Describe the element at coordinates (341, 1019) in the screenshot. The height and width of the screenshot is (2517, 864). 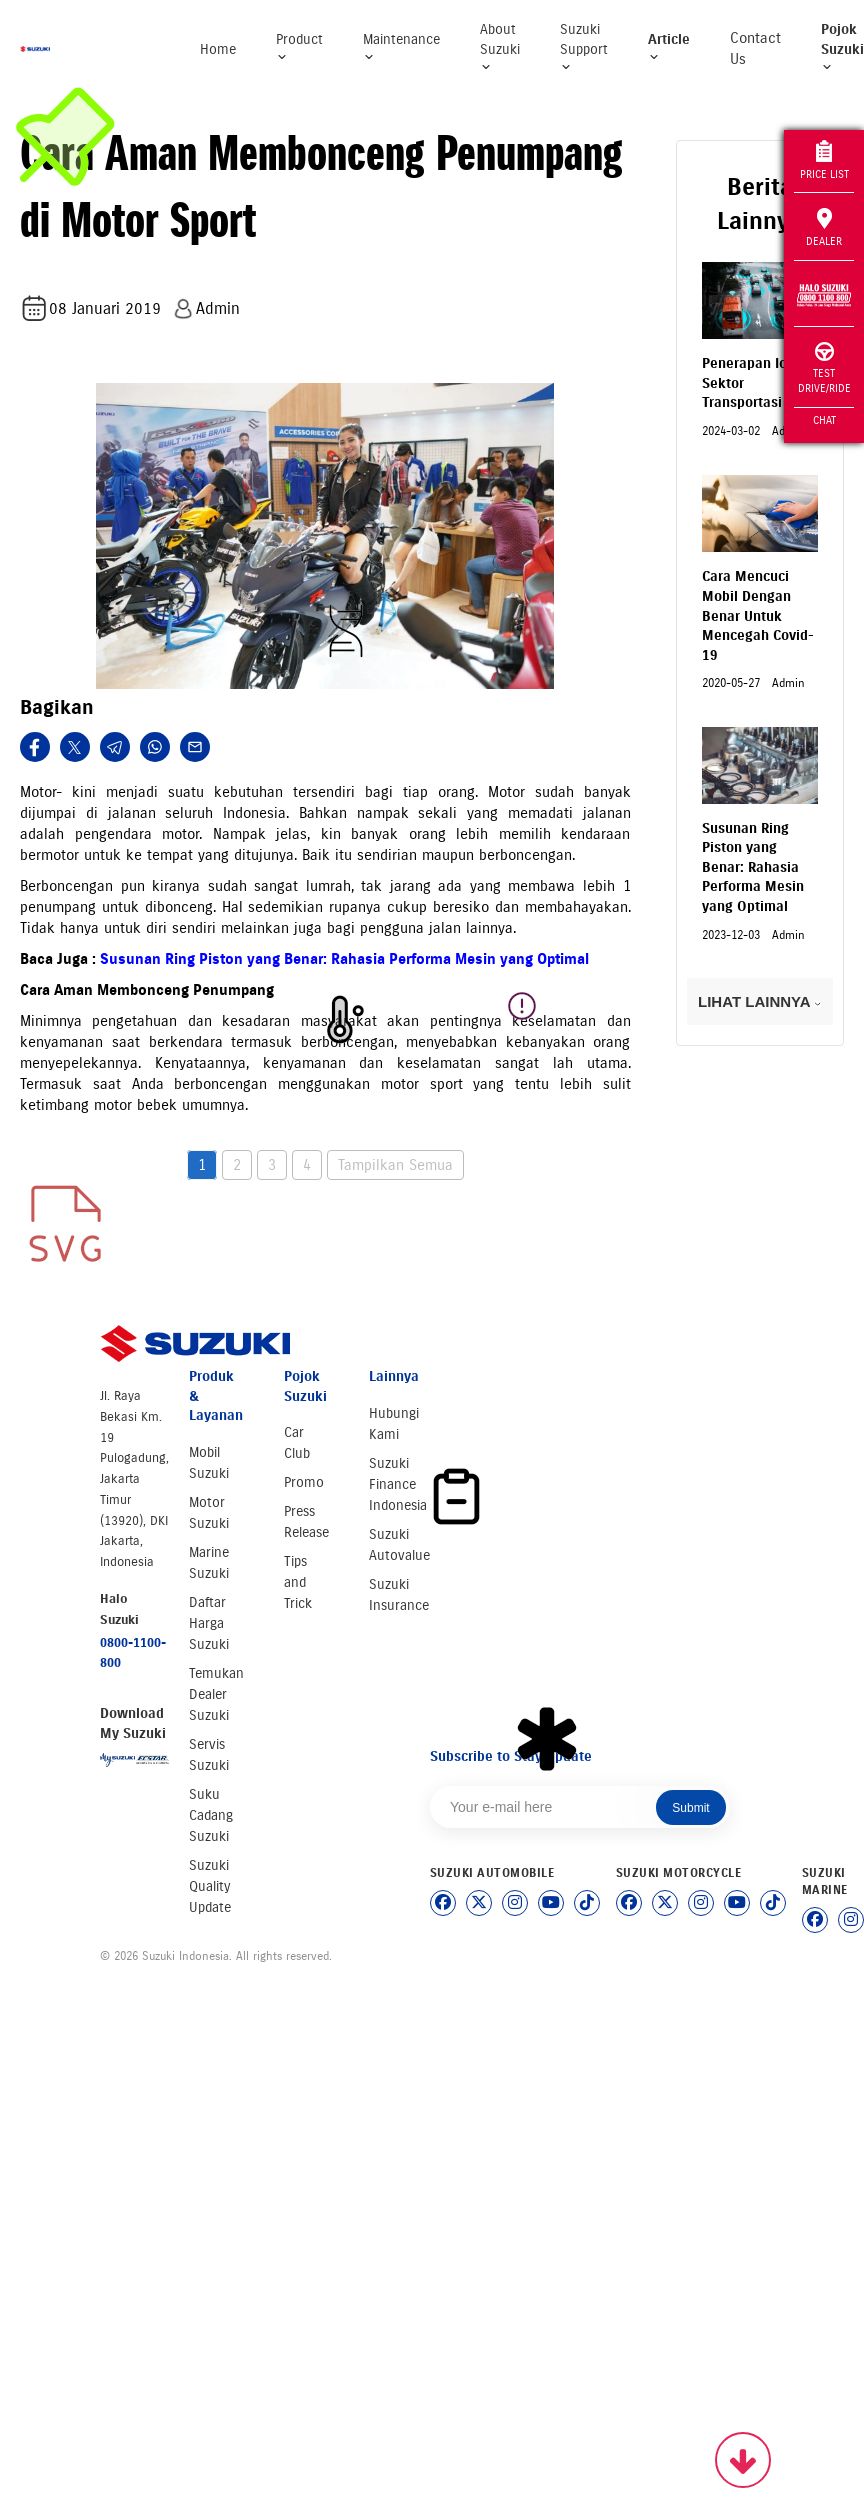
I see `view current temperature` at that location.